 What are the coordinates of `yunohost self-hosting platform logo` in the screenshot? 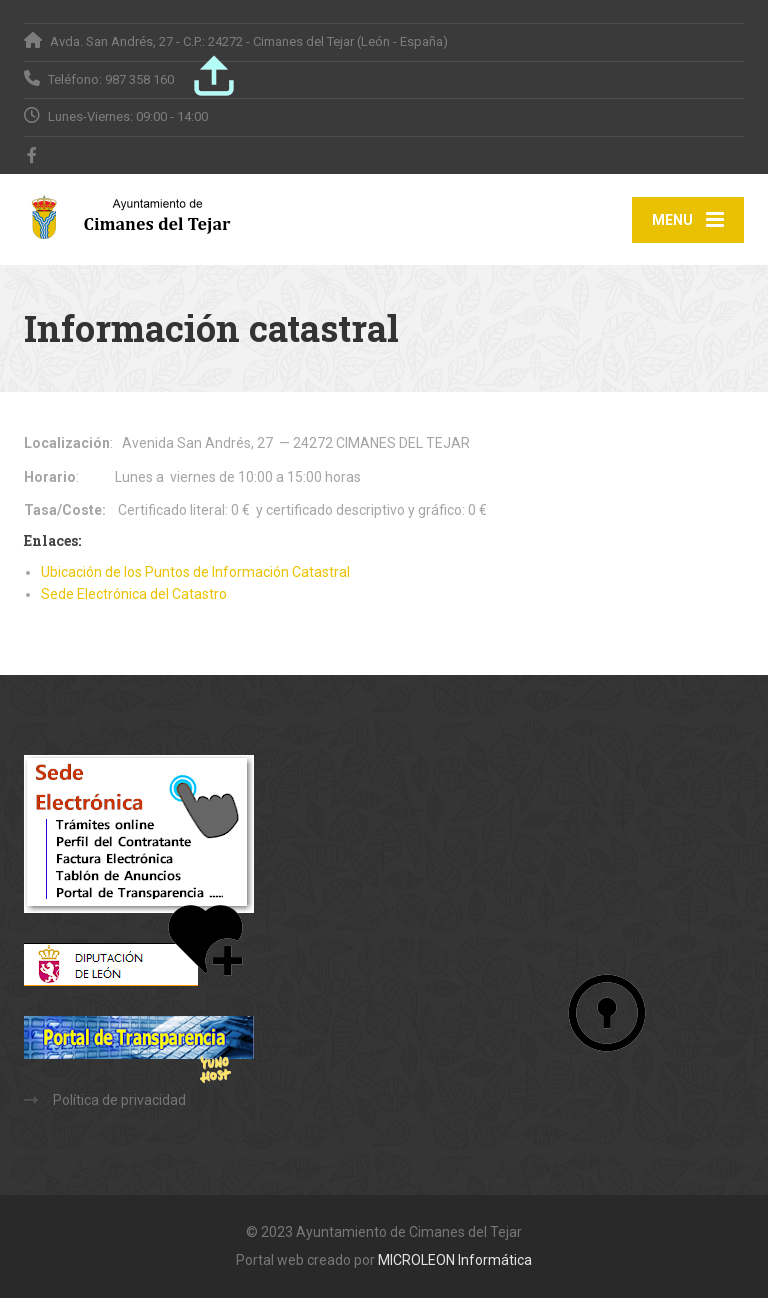 It's located at (215, 1069).